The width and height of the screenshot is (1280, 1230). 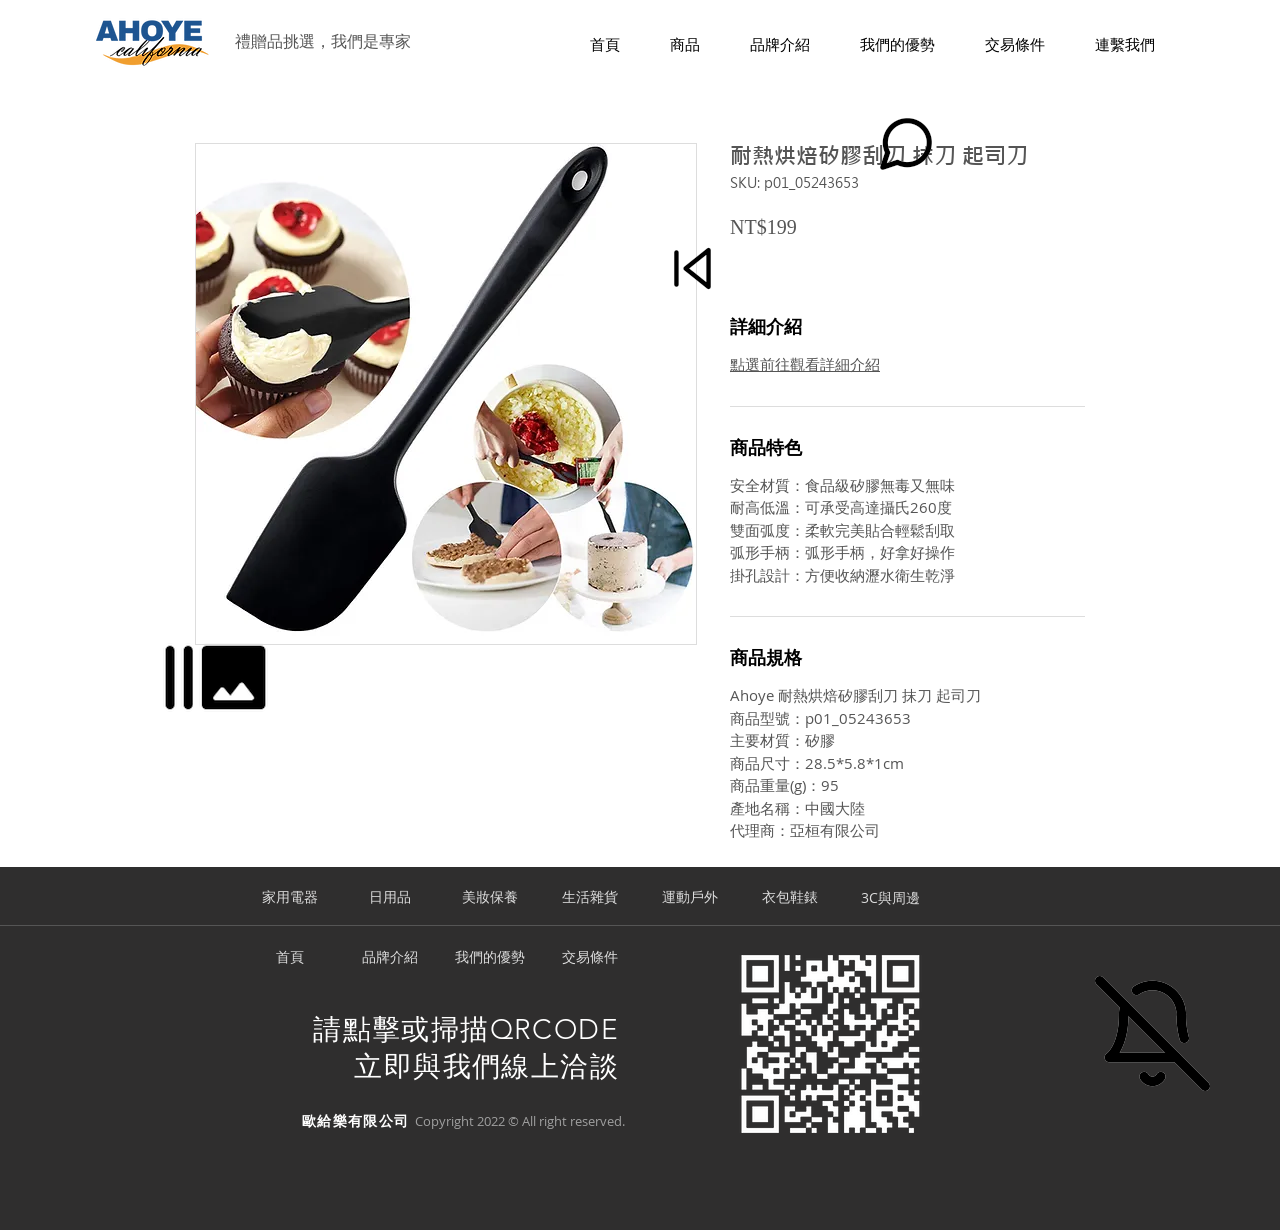 What do you see at coordinates (215, 677) in the screenshot?
I see `enable burst mode for rapid photo capture` at bounding box center [215, 677].